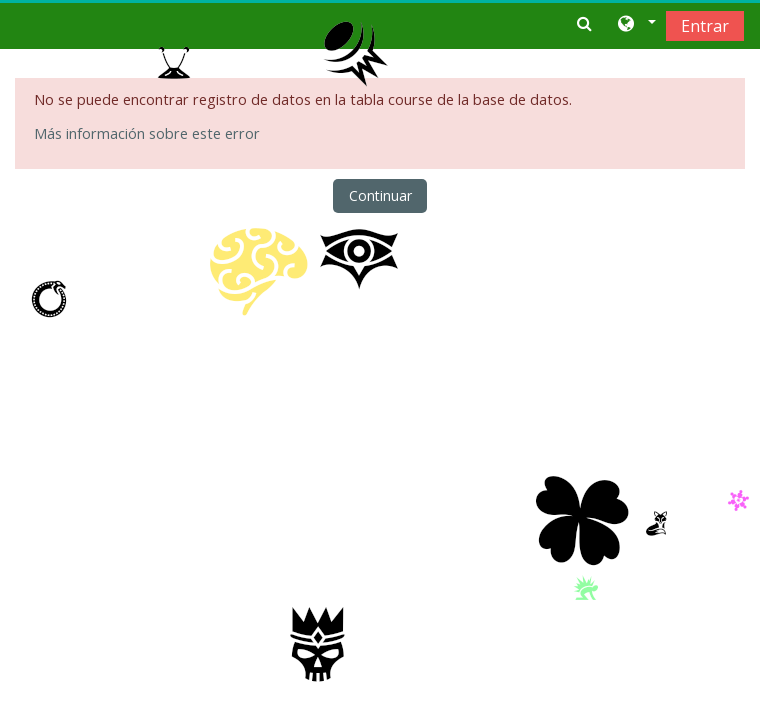 The height and width of the screenshot is (720, 760). What do you see at coordinates (258, 269) in the screenshot?
I see `access AI or smart features` at bounding box center [258, 269].